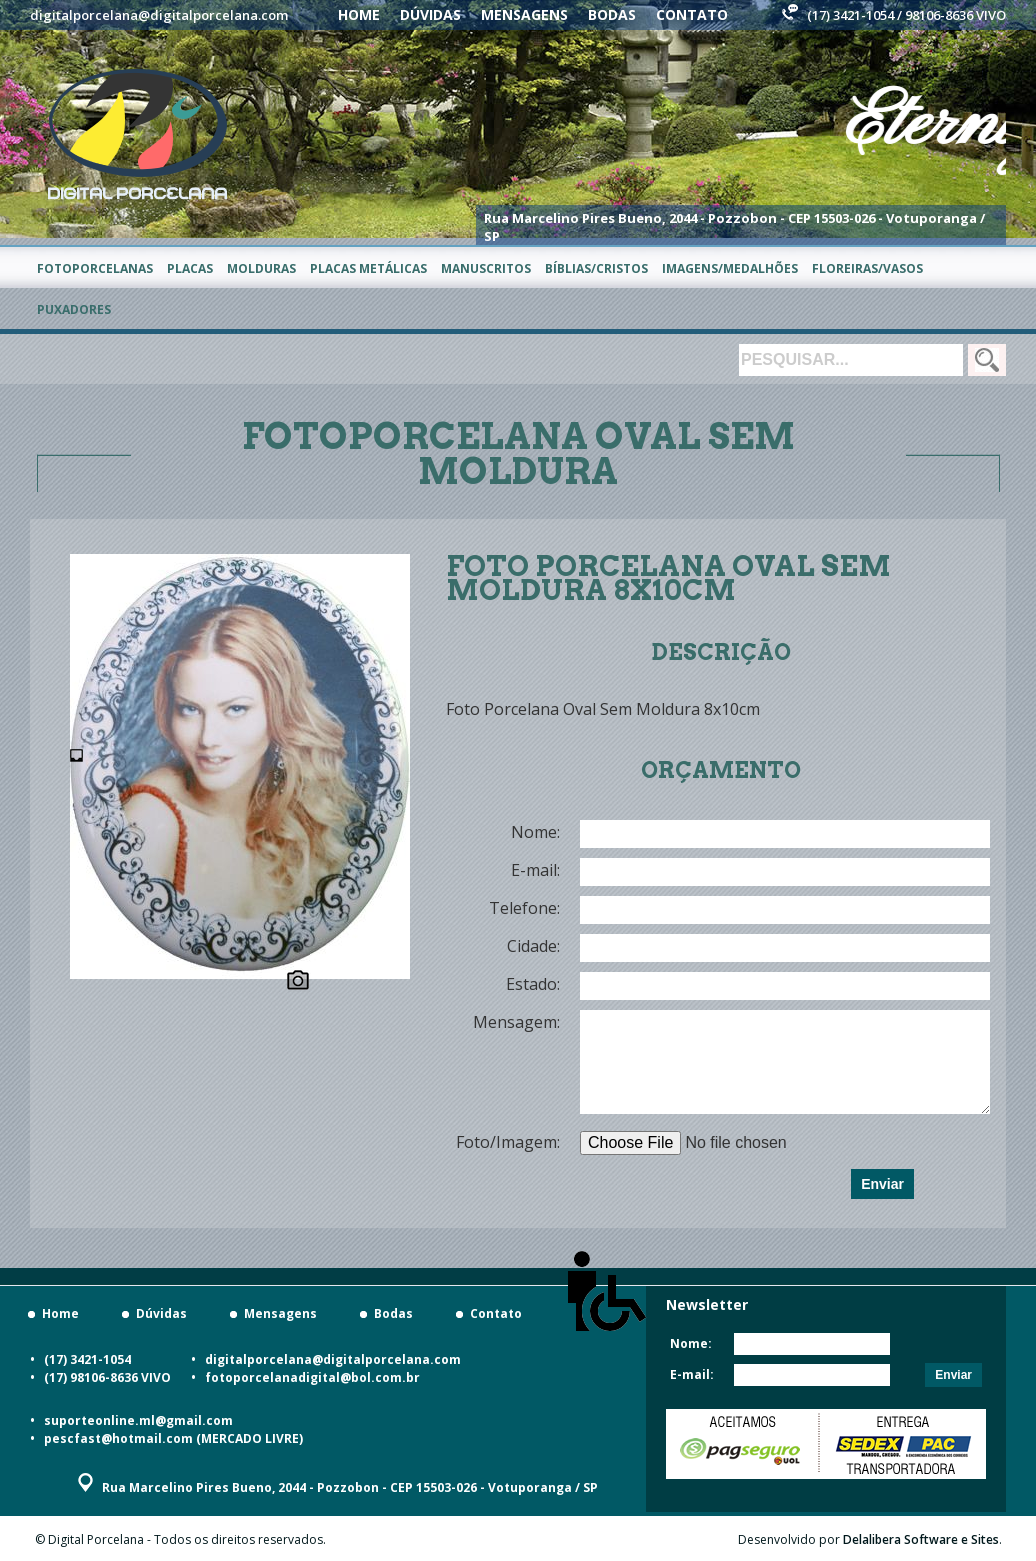  Describe the element at coordinates (298, 981) in the screenshot. I see `take a photo` at that location.